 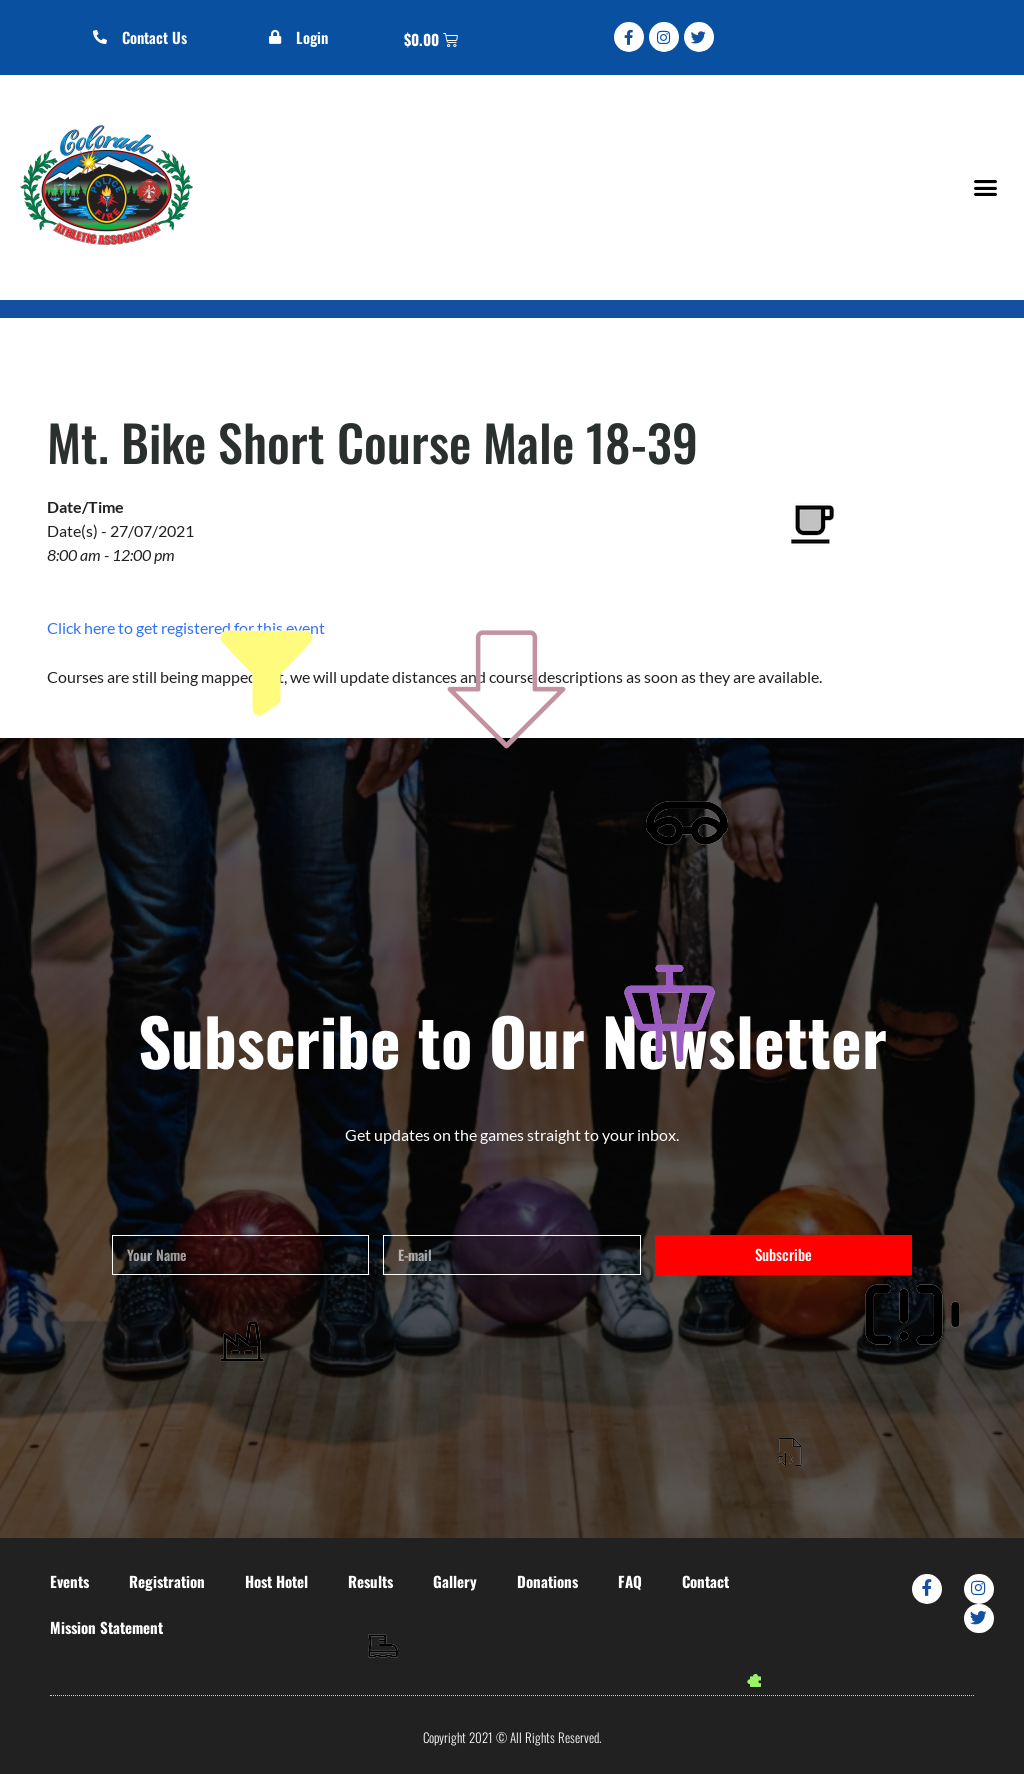 I want to click on filter or sort content, so click(x=266, y=669).